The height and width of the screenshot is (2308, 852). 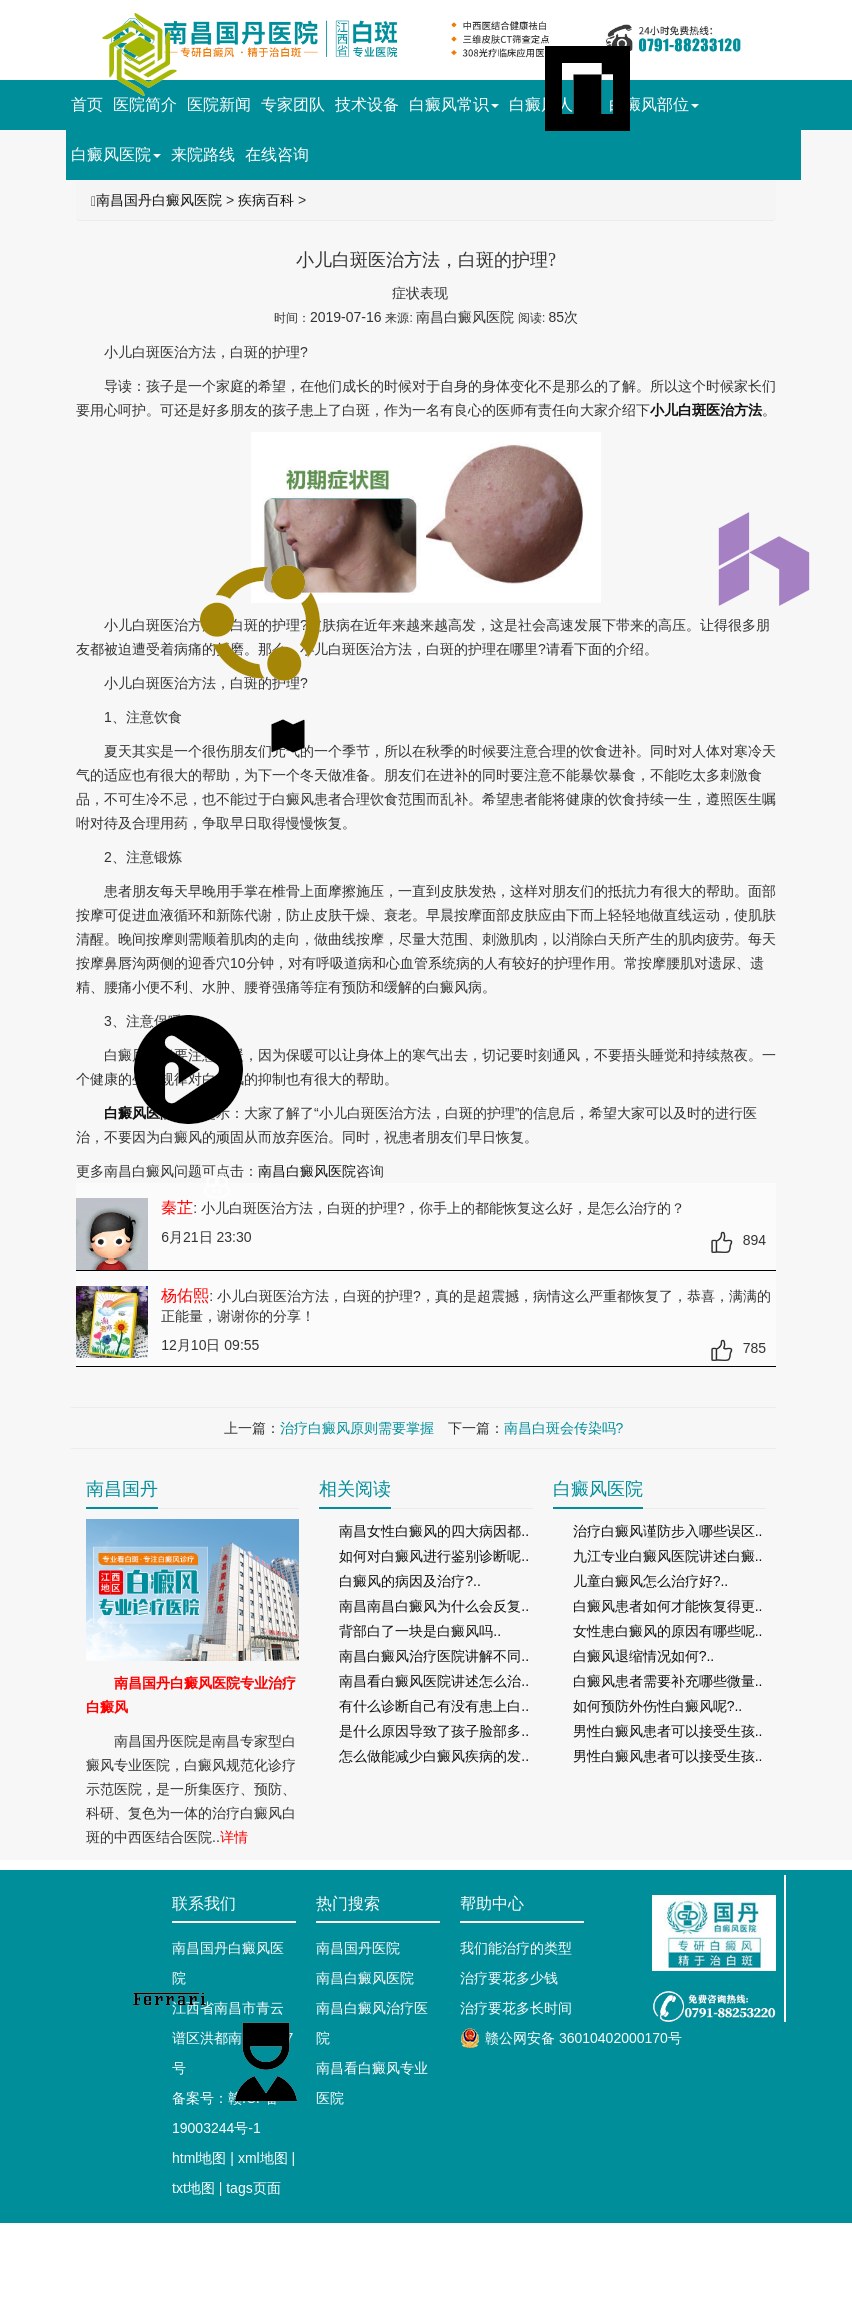 What do you see at coordinates (260, 623) in the screenshot?
I see `ubuntu linux operating system logo` at bounding box center [260, 623].